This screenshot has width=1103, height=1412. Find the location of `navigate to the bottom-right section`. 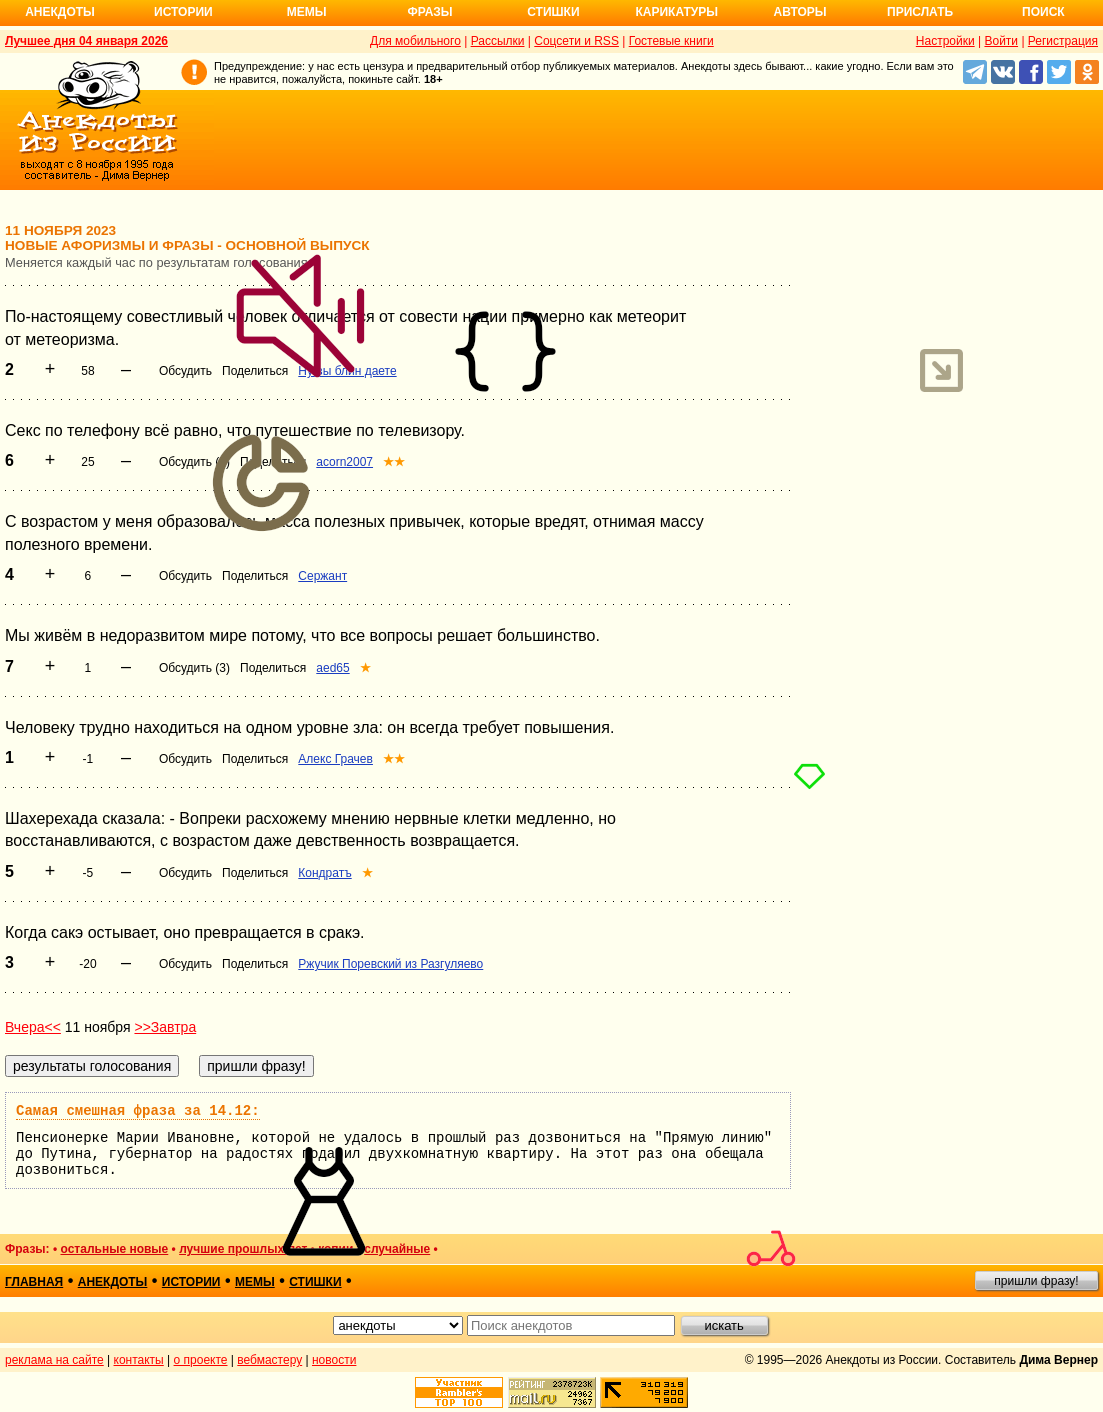

navigate to the bottom-right section is located at coordinates (941, 370).